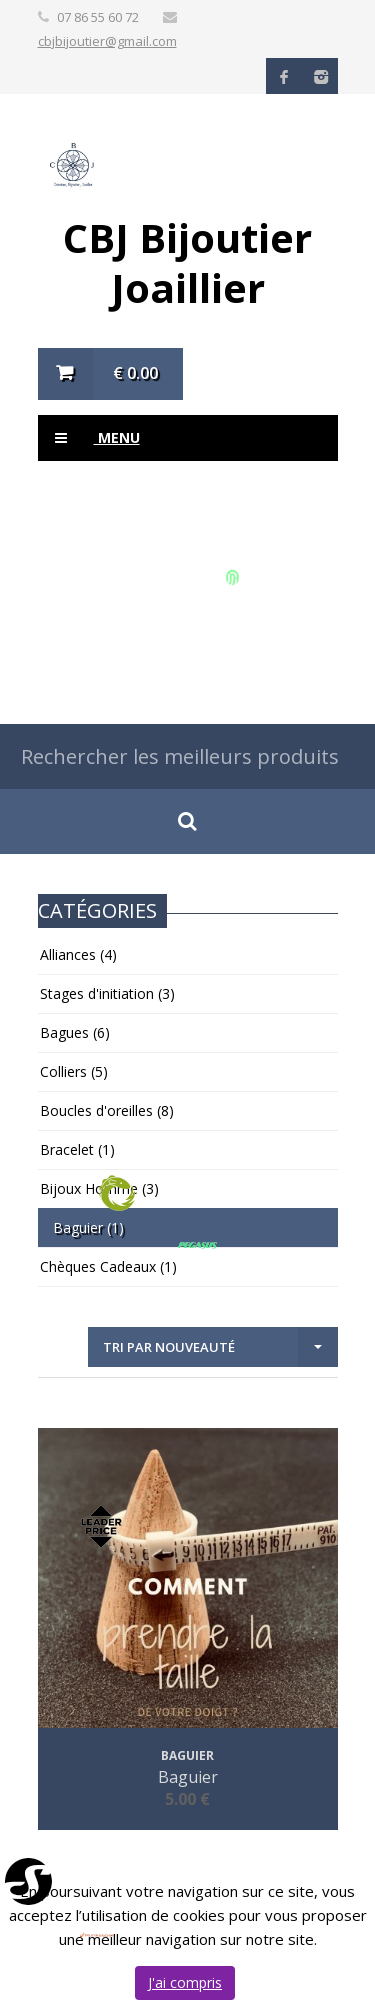 This screenshot has width=375, height=2010. I want to click on ReactiveX library or framework logo, so click(117, 1193).